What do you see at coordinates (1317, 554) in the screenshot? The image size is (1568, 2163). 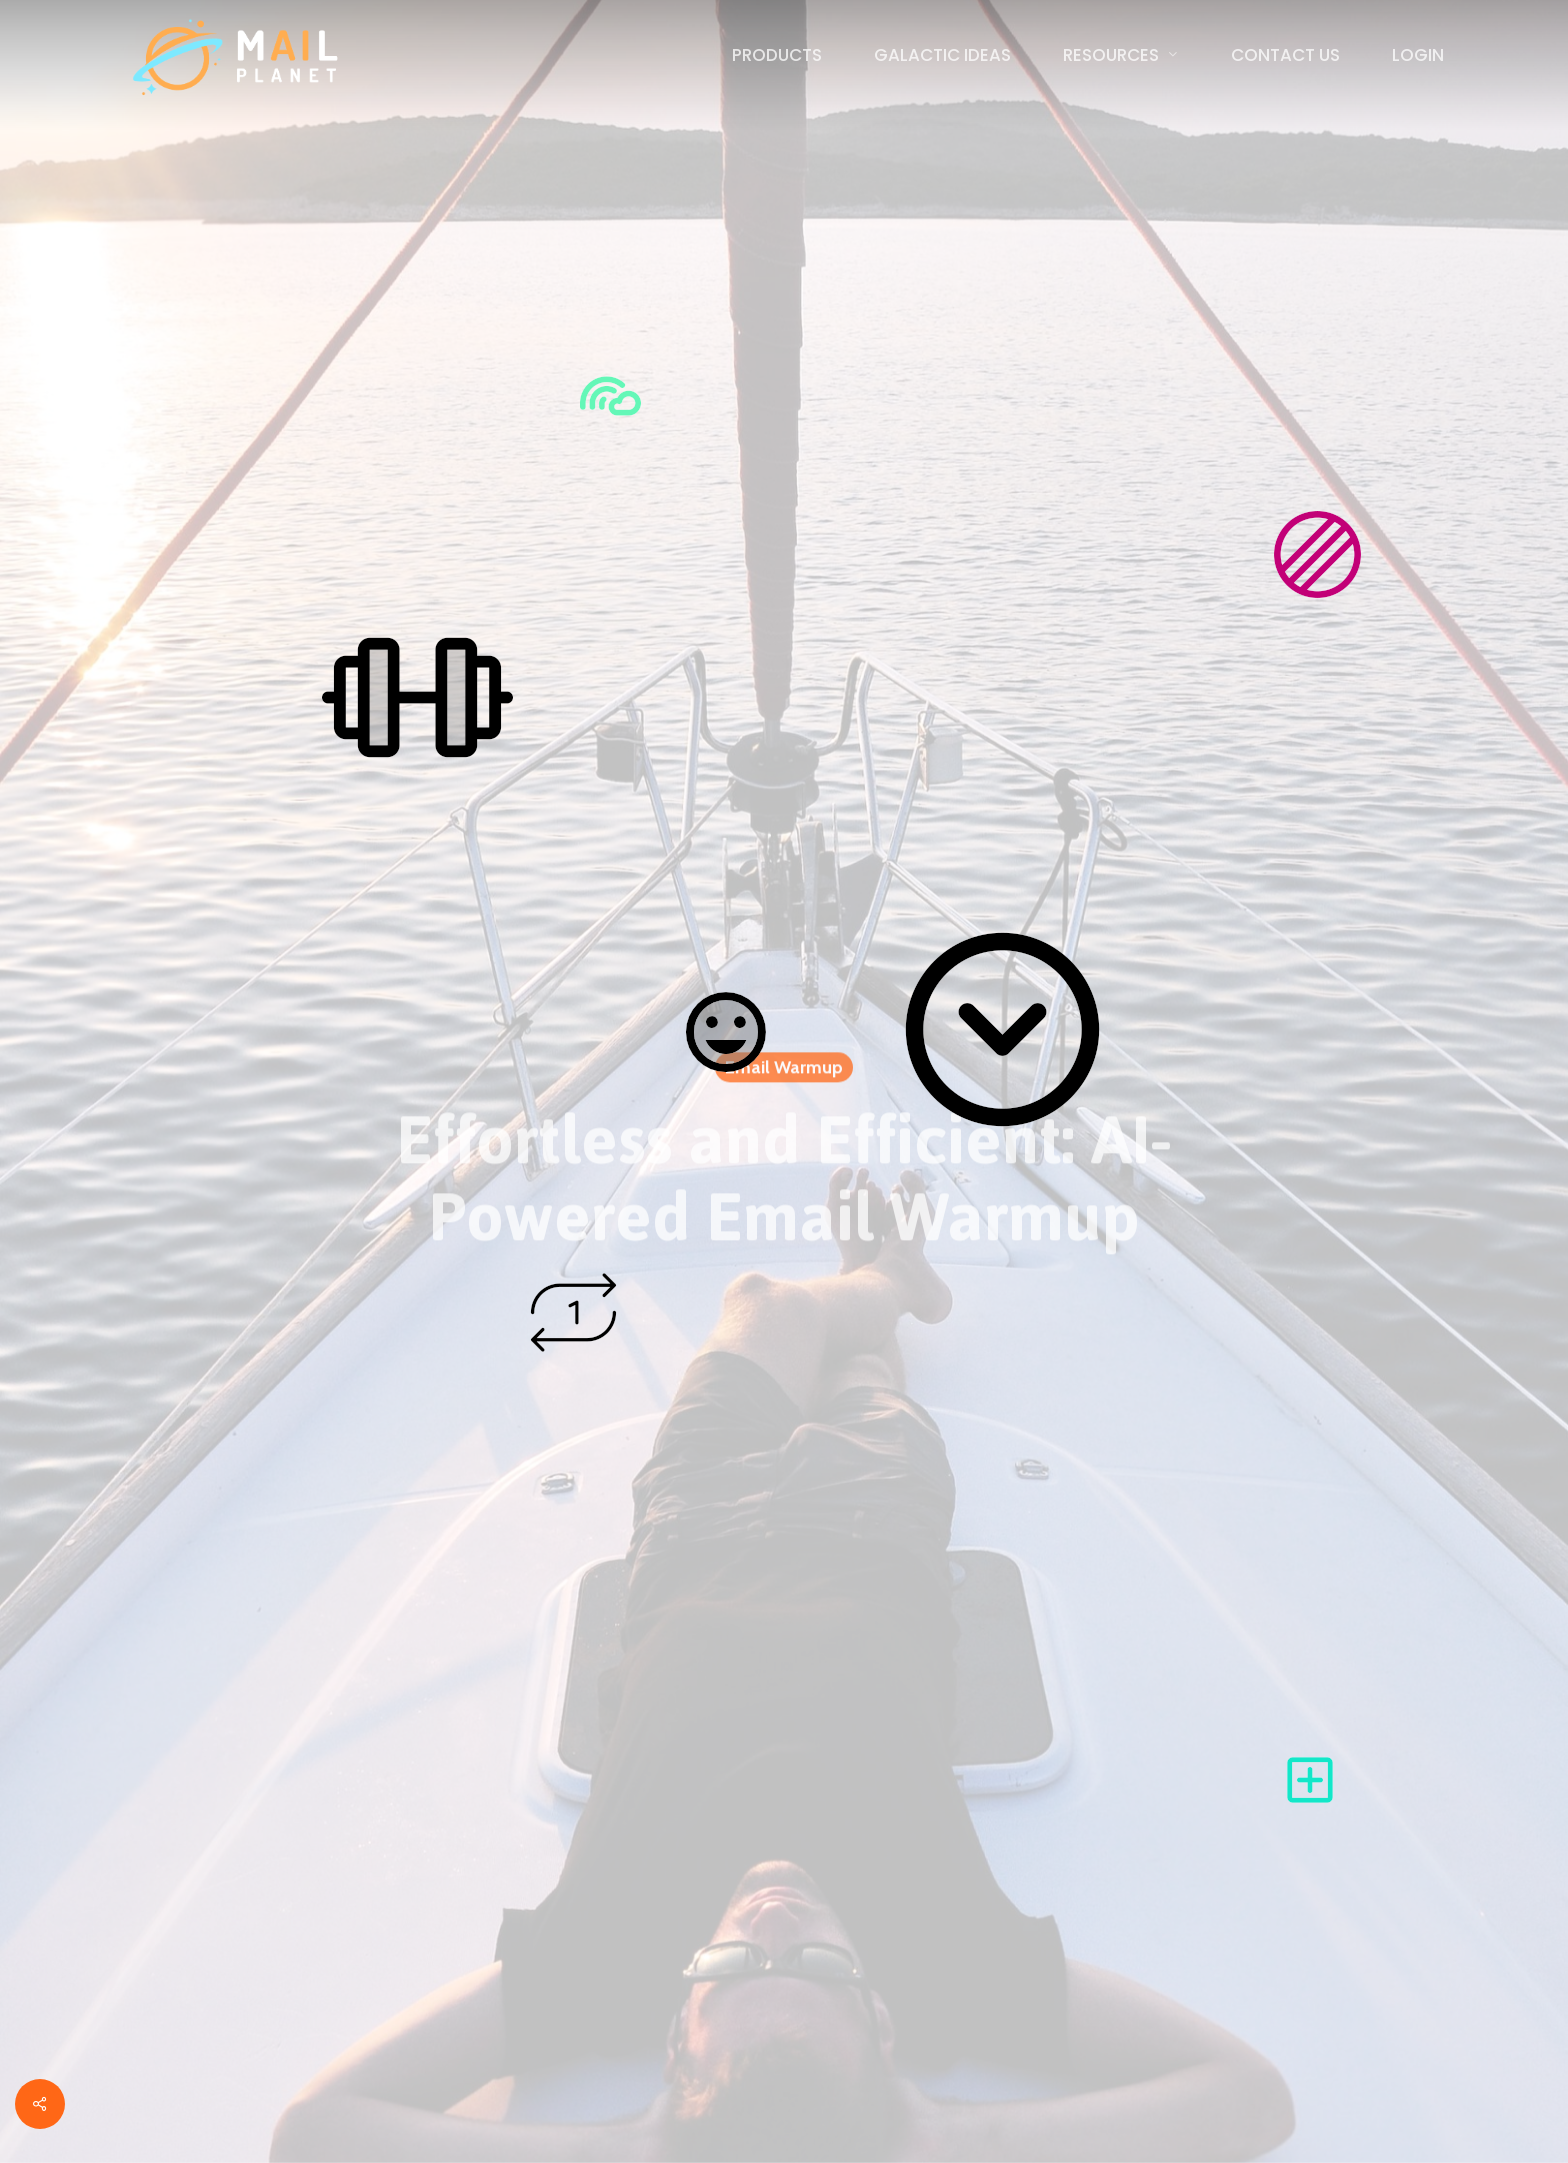 I see `indicates restricted or prohibited action` at bounding box center [1317, 554].